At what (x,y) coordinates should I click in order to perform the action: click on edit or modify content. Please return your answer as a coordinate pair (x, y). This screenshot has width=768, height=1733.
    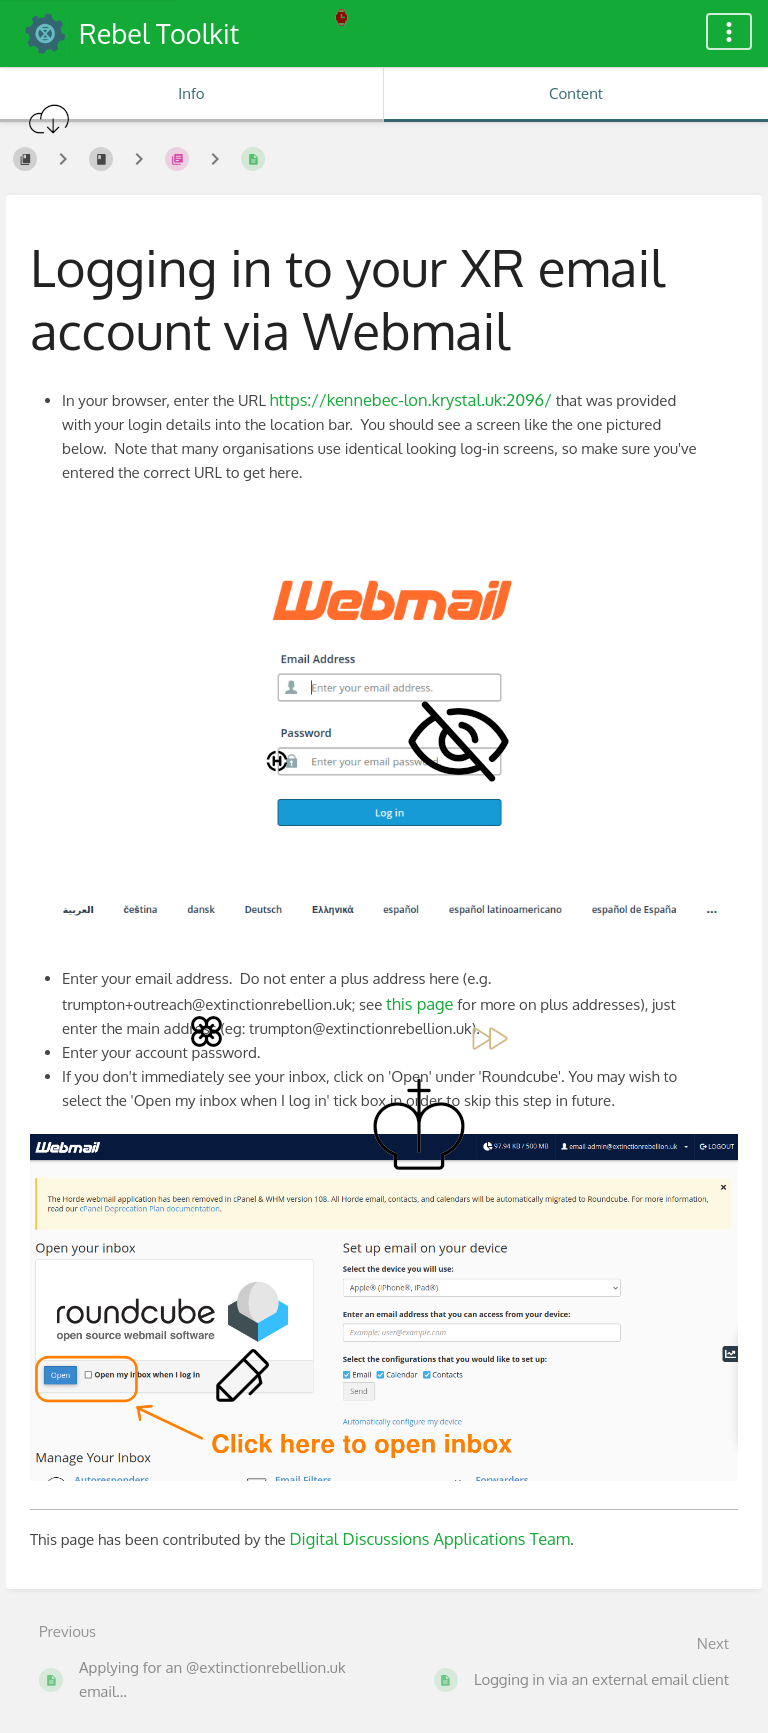
    Looking at the image, I should click on (241, 1376).